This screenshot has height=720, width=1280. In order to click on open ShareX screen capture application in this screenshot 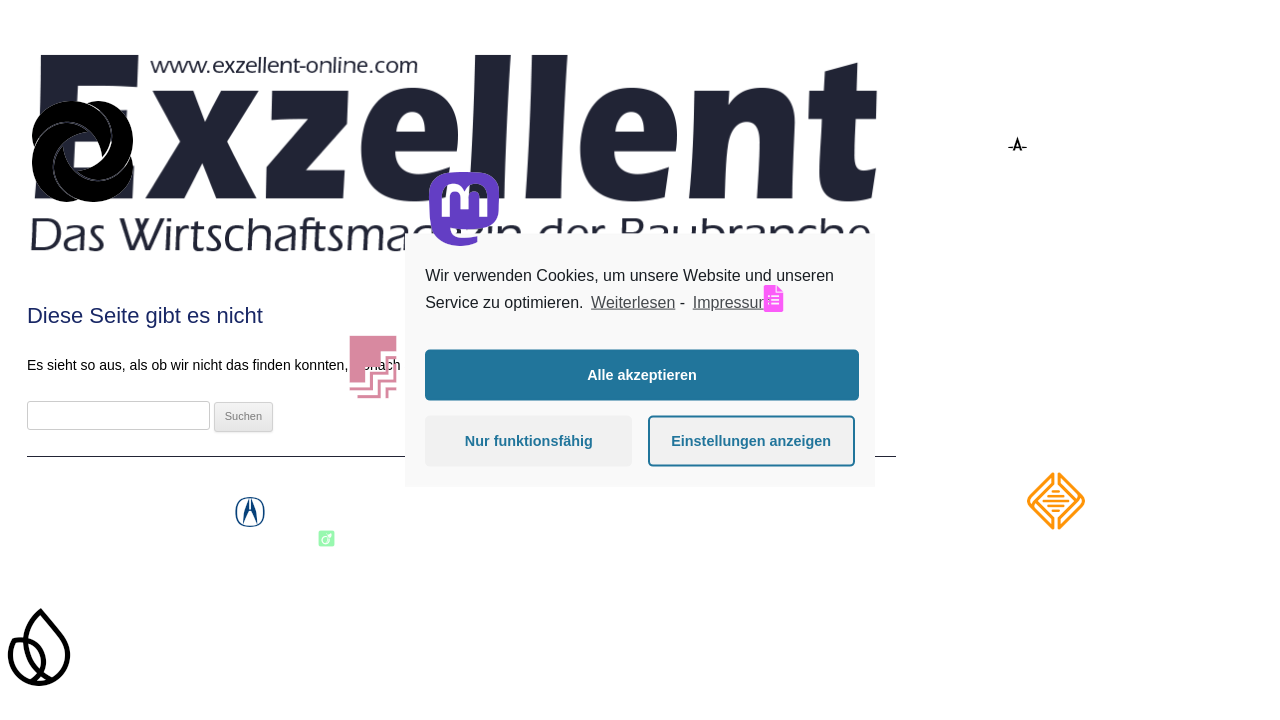, I will do `click(82, 151)`.